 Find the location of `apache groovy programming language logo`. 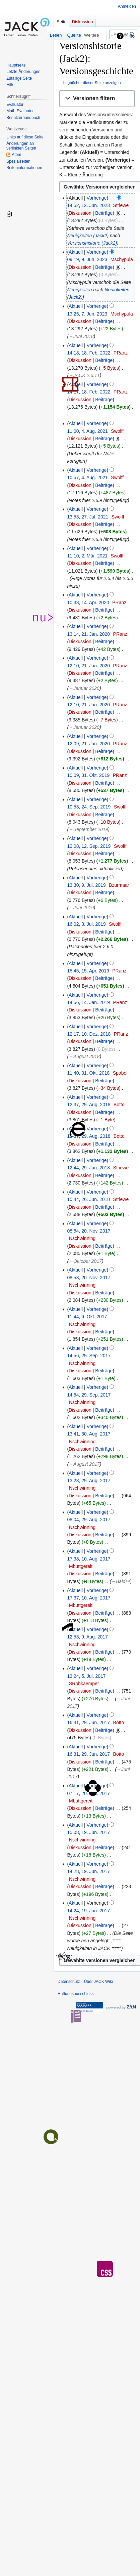

apache groovy programming language logo is located at coordinates (64, 1956).